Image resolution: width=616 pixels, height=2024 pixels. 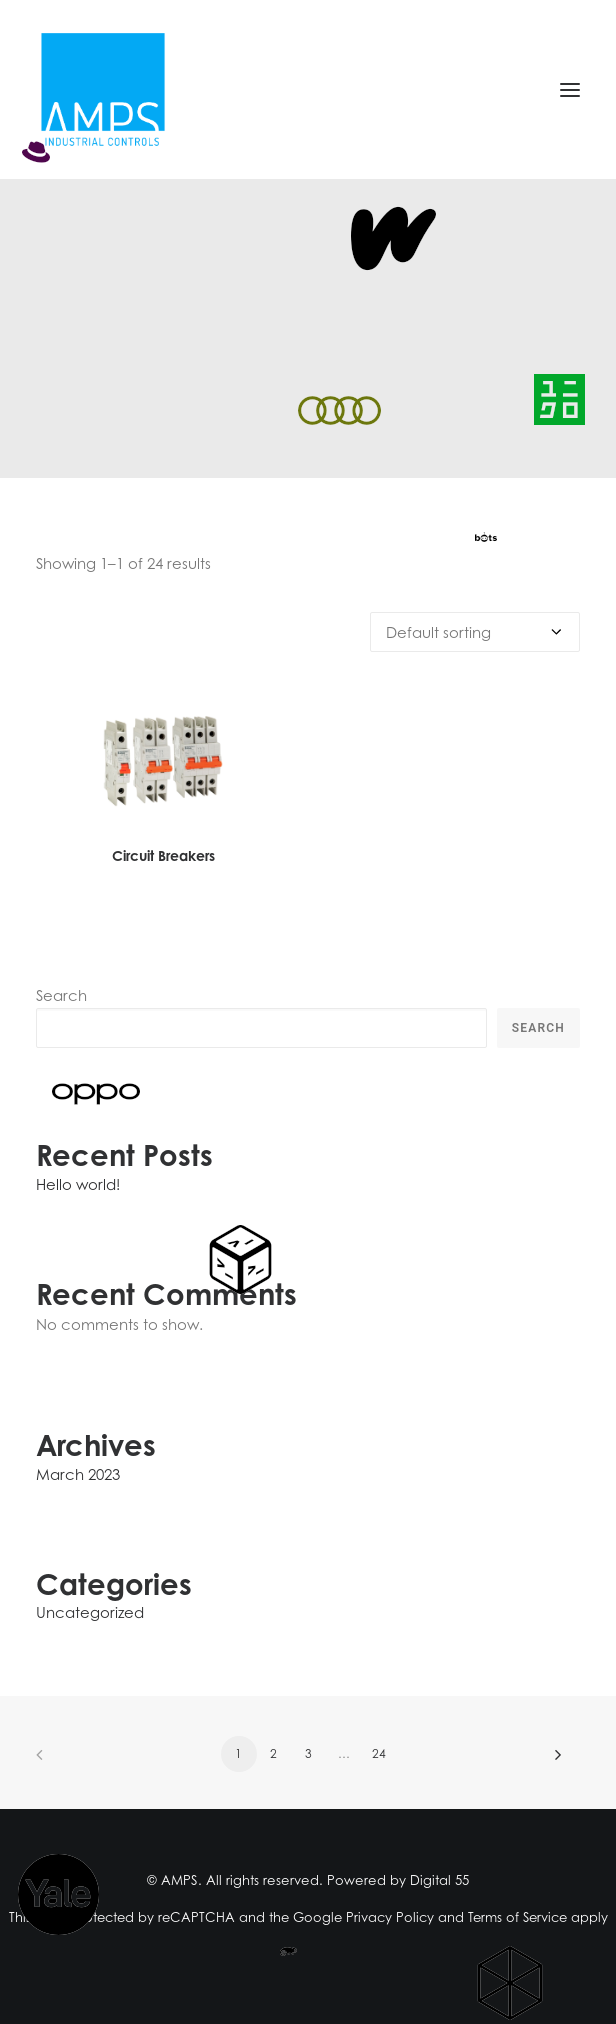 I want to click on visit the oppo website or app, so click(x=96, y=1094).